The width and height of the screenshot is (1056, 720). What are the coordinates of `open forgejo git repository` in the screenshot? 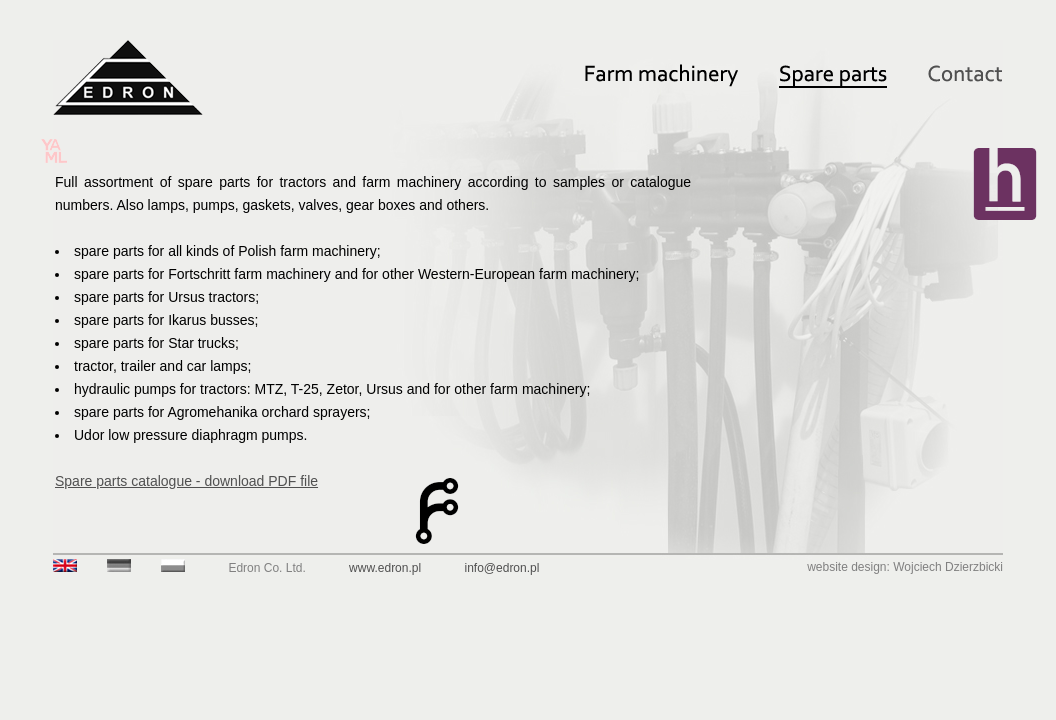 It's located at (437, 511).